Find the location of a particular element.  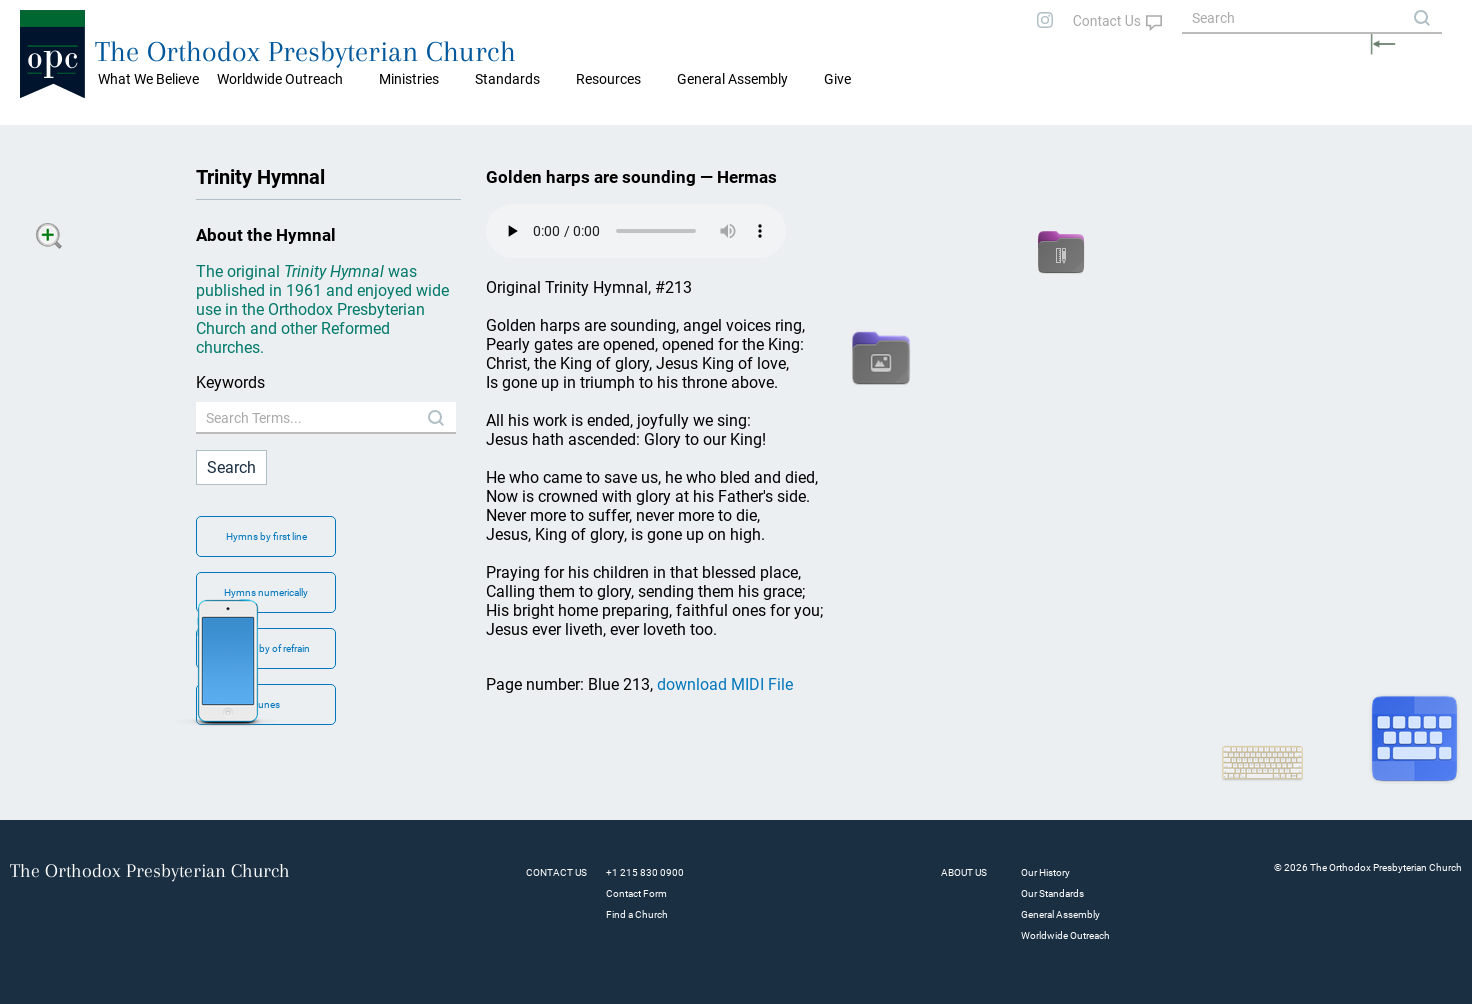

open your pictures folder is located at coordinates (881, 358).